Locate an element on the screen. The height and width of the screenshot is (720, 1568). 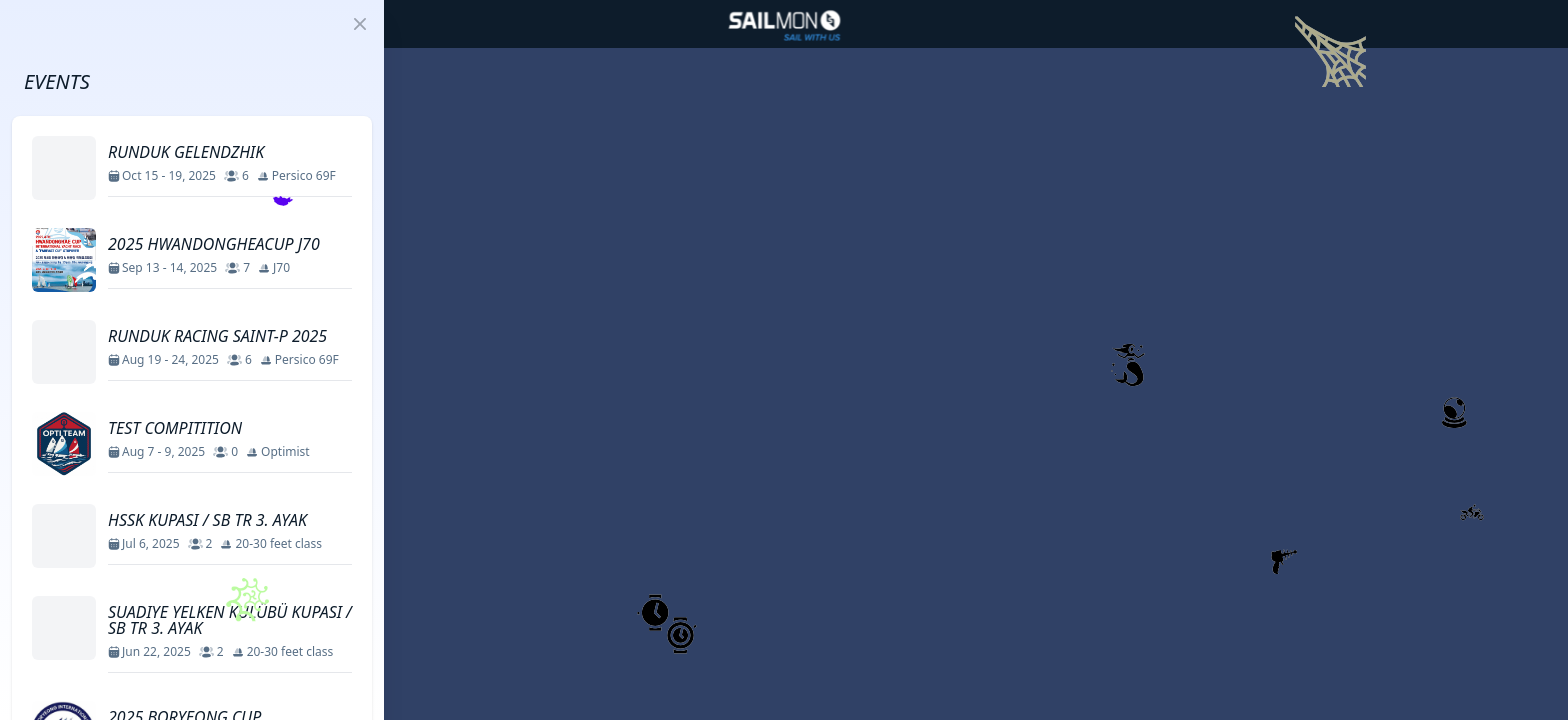
select motorcycle or racing bike vehicle is located at coordinates (1471, 511).